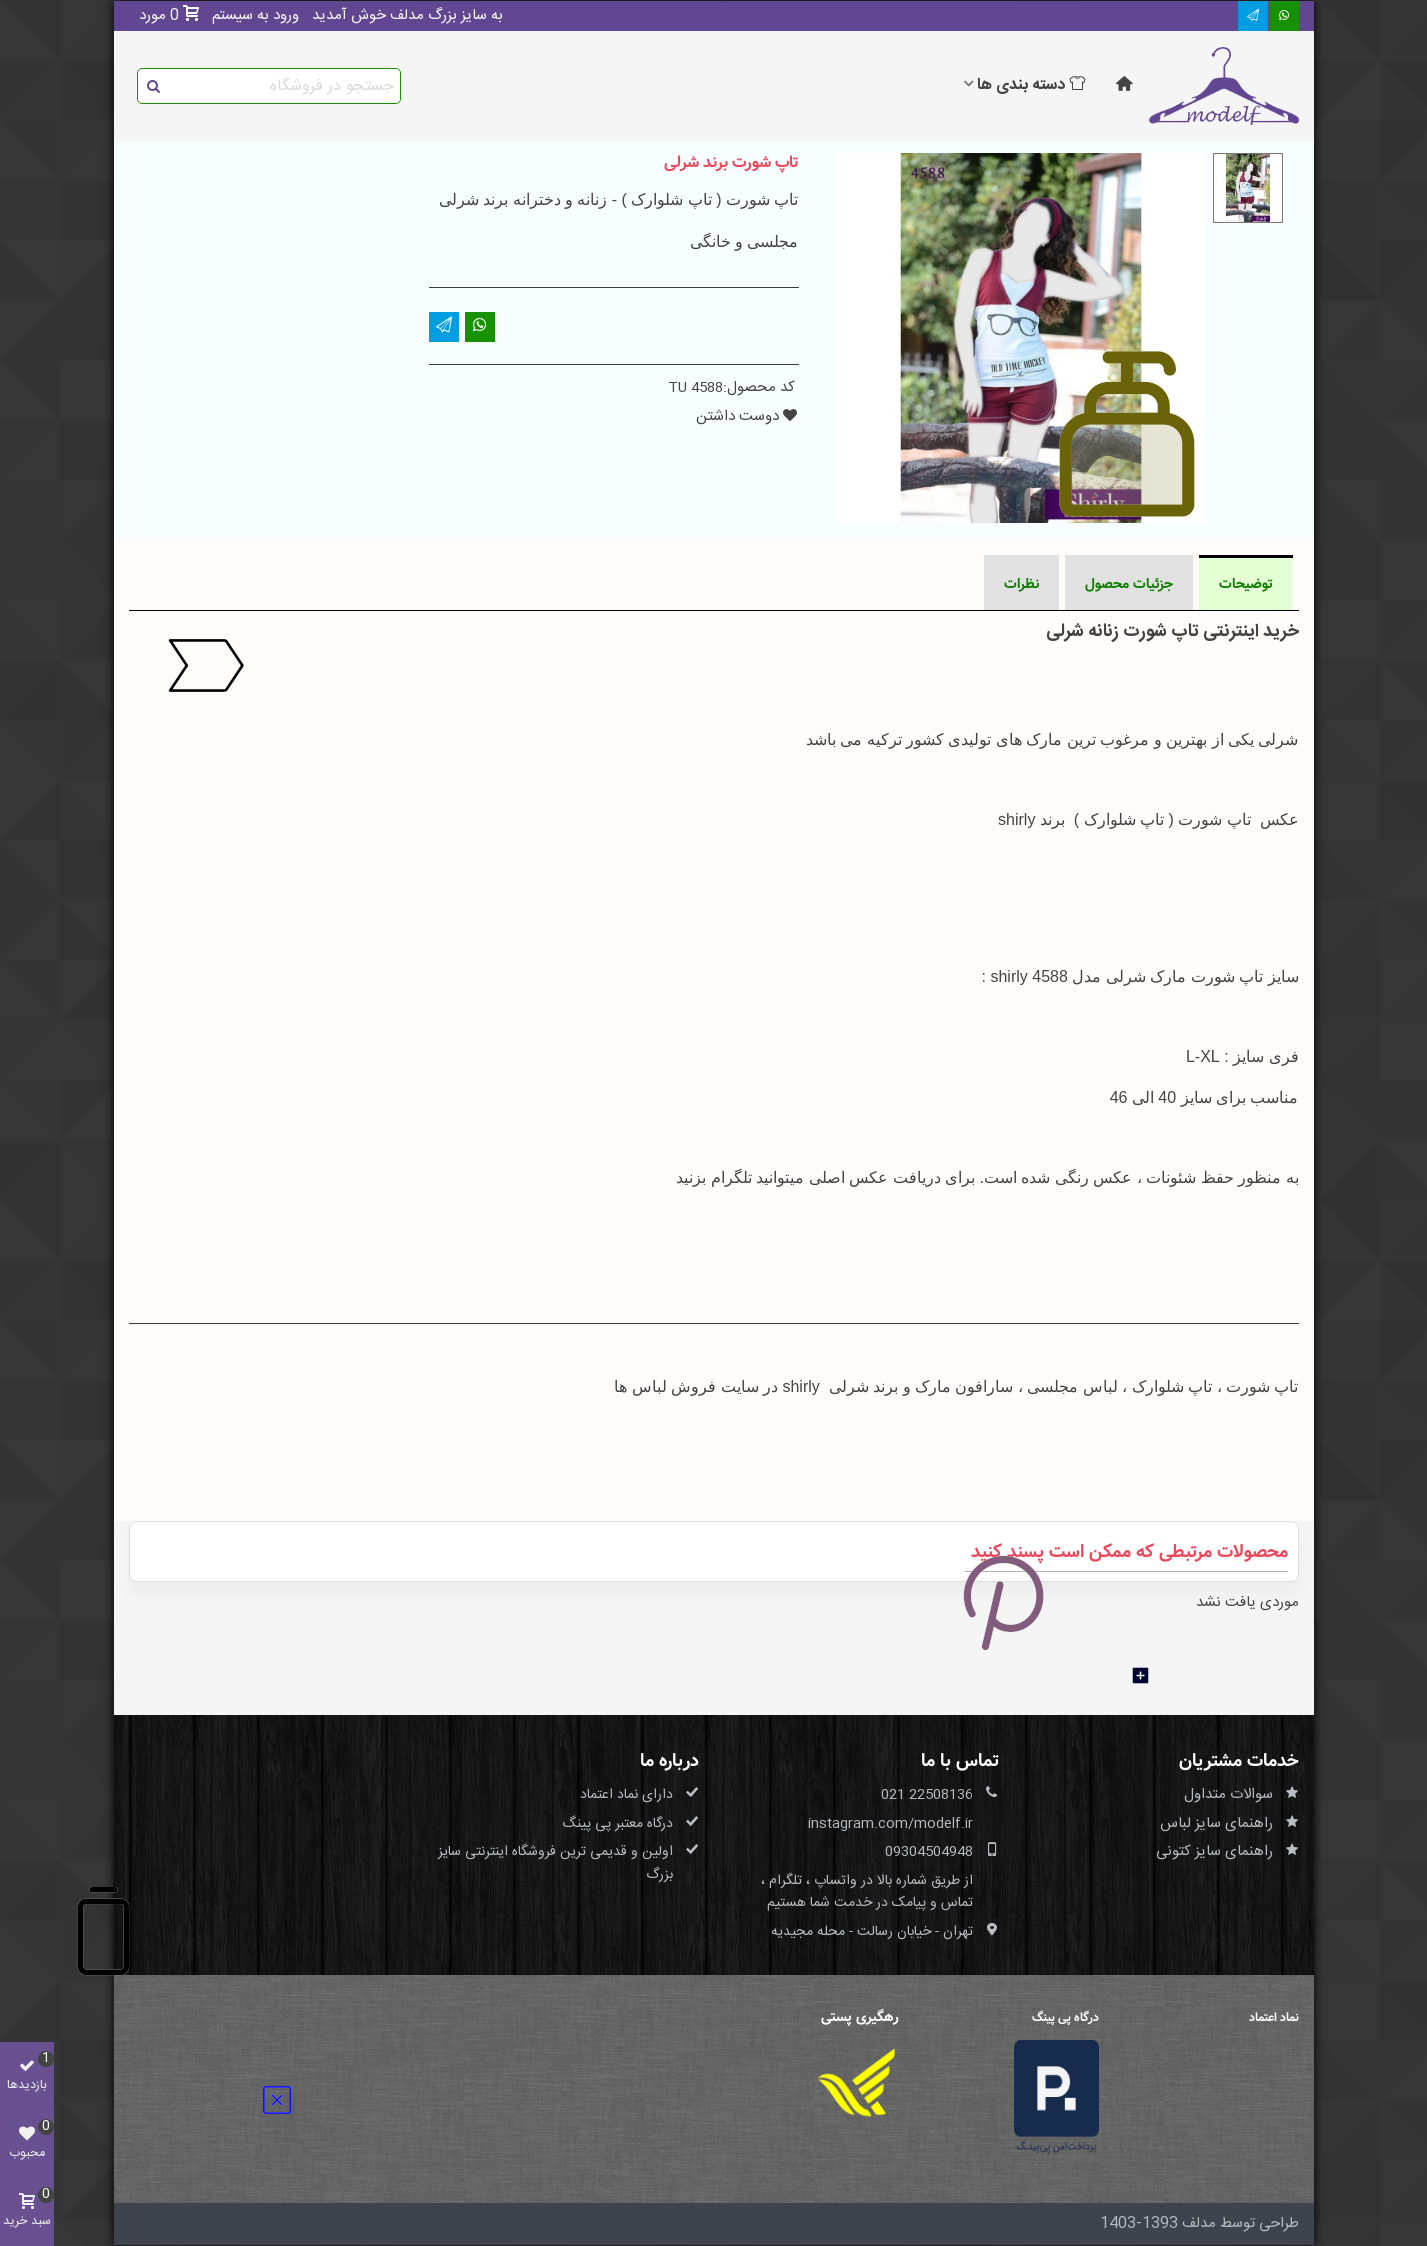 This screenshot has height=2246, width=1427. Describe the element at coordinates (1000, 1603) in the screenshot. I see `open Pinterest app` at that location.